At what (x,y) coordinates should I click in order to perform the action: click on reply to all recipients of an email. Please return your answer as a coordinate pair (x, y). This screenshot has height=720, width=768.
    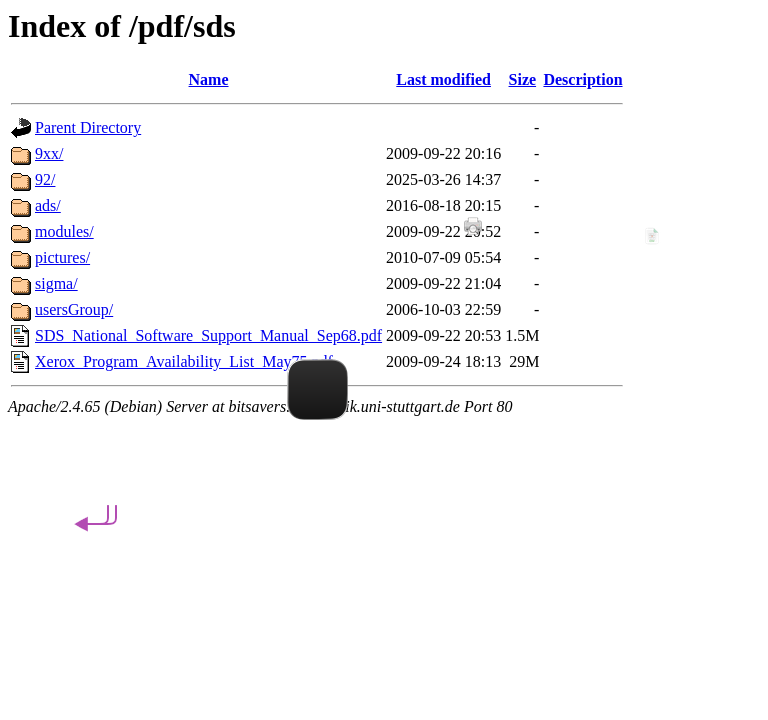
    Looking at the image, I should click on (95, 515).